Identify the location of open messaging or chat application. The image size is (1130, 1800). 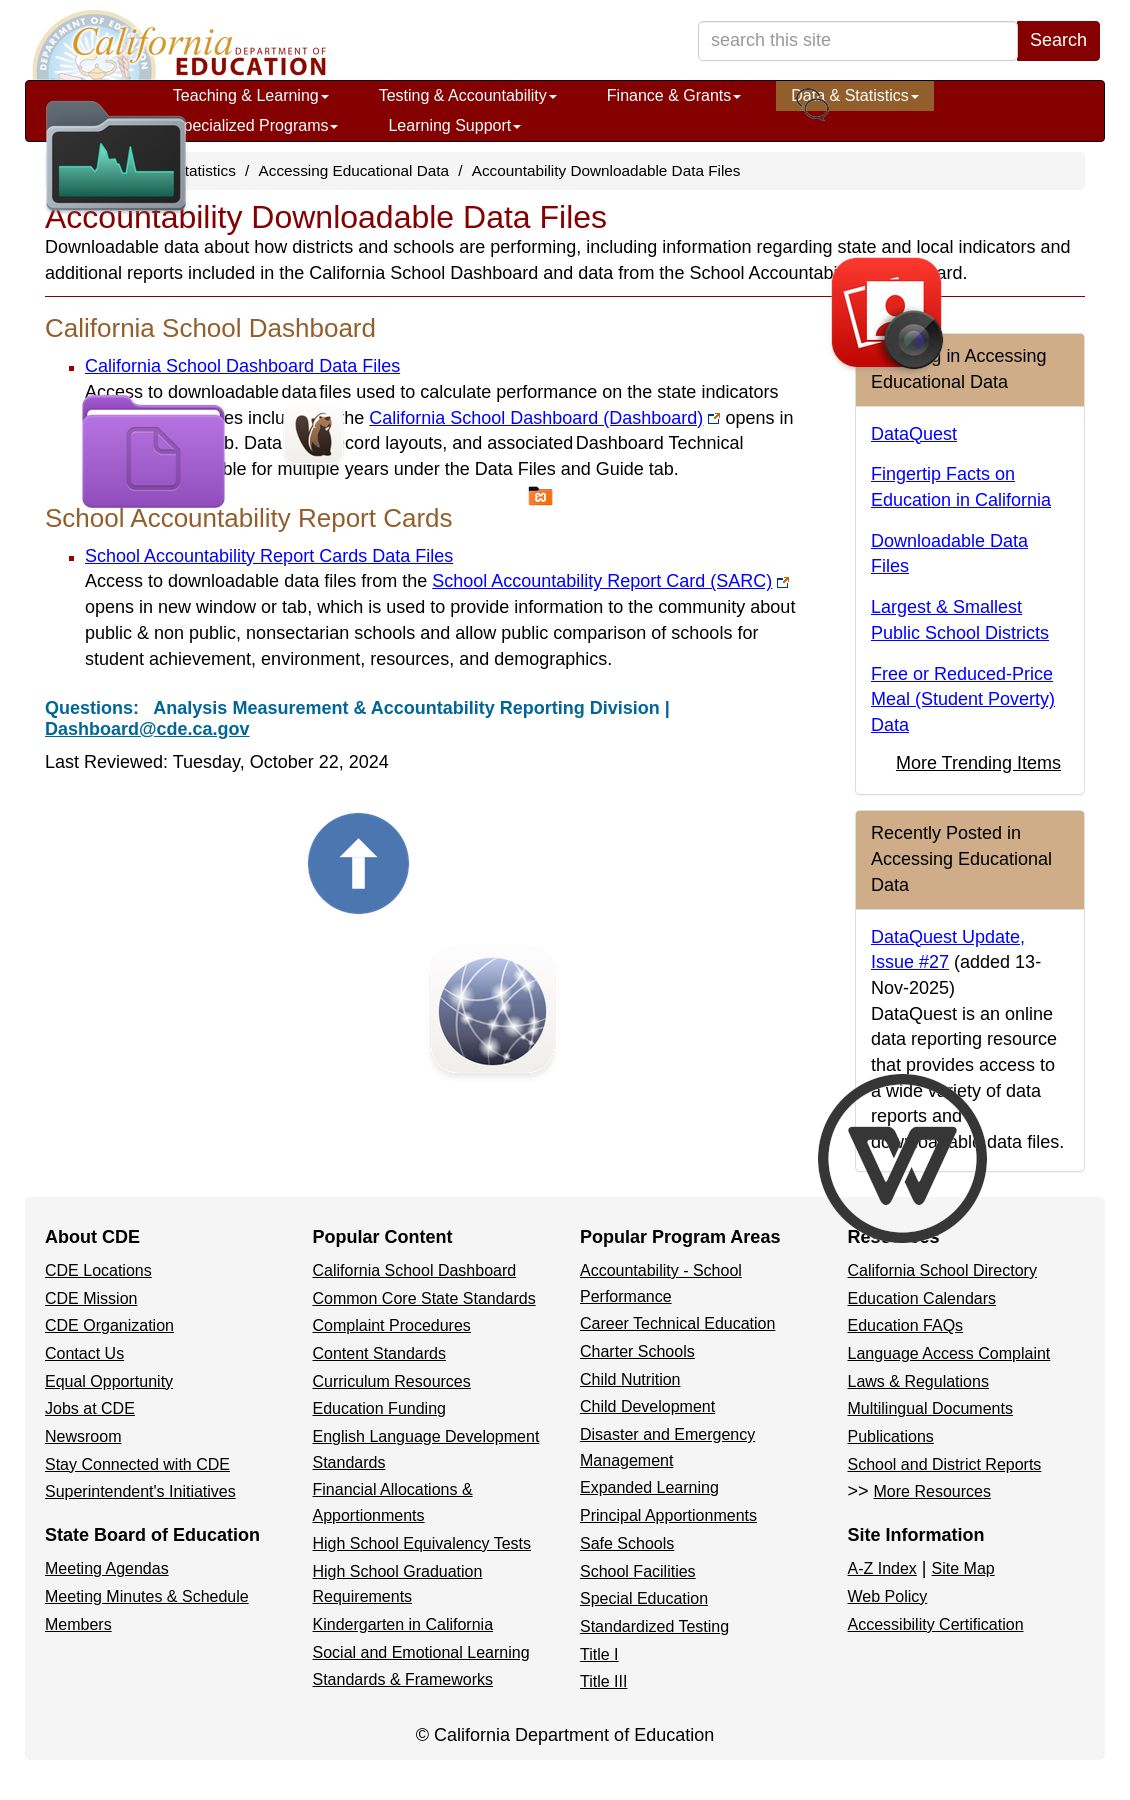
(812, 104).